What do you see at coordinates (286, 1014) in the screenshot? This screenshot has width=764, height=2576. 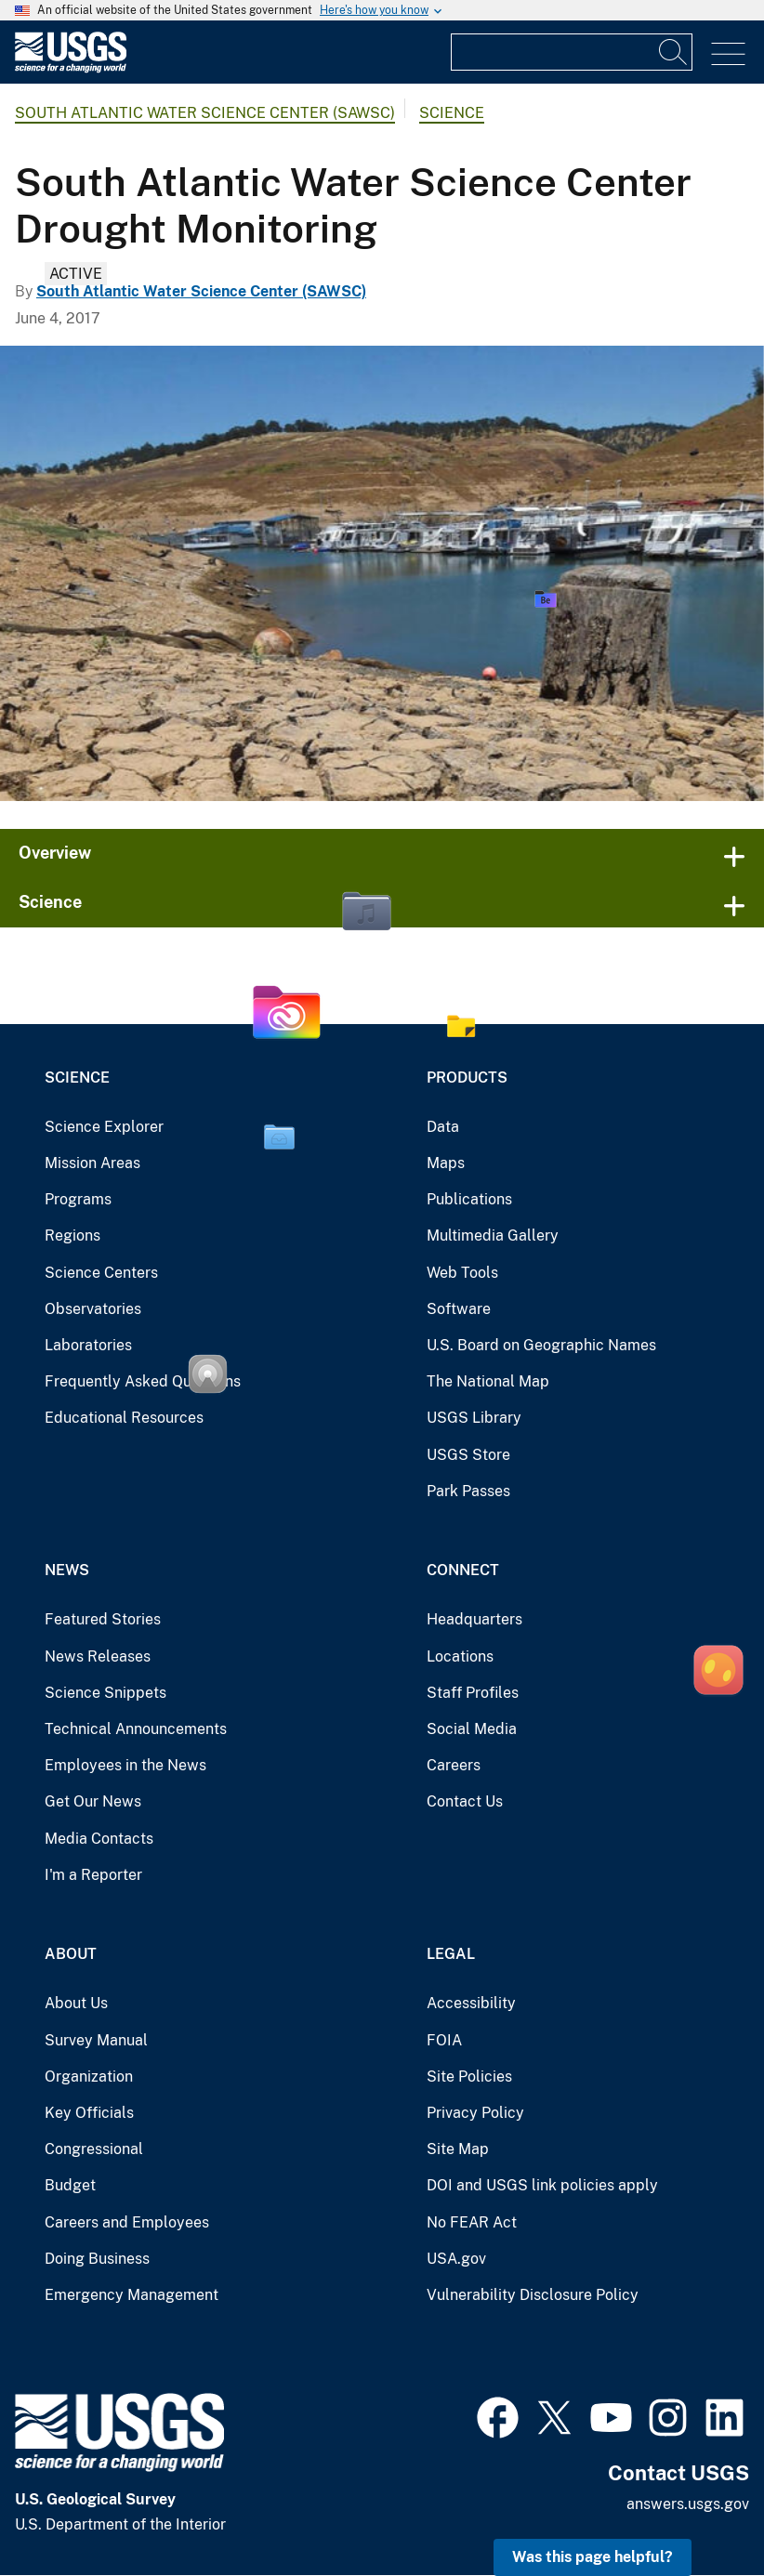 I see `open adobe creative cloud files folder` at bounding box center [286, 1014].